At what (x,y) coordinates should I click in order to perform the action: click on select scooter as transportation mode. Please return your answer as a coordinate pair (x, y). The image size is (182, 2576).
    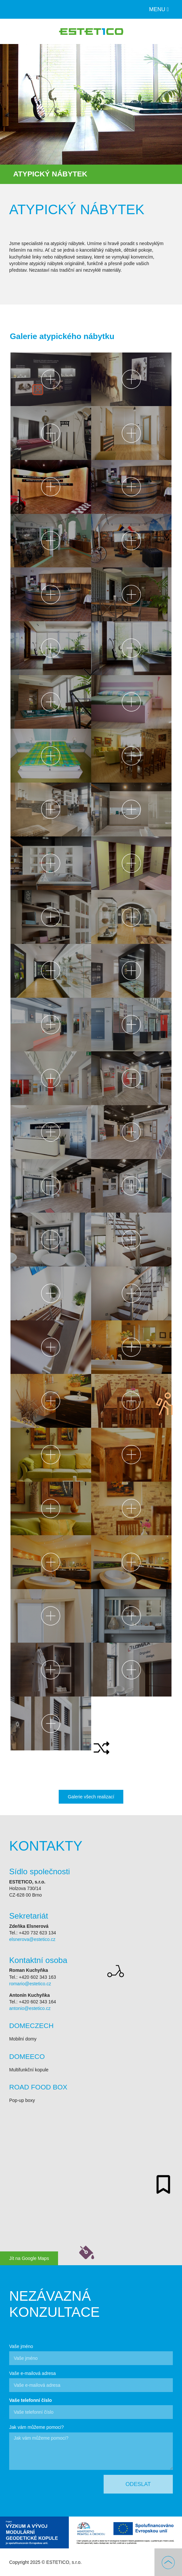
    Looking at the image, I should click on (115, 1972).